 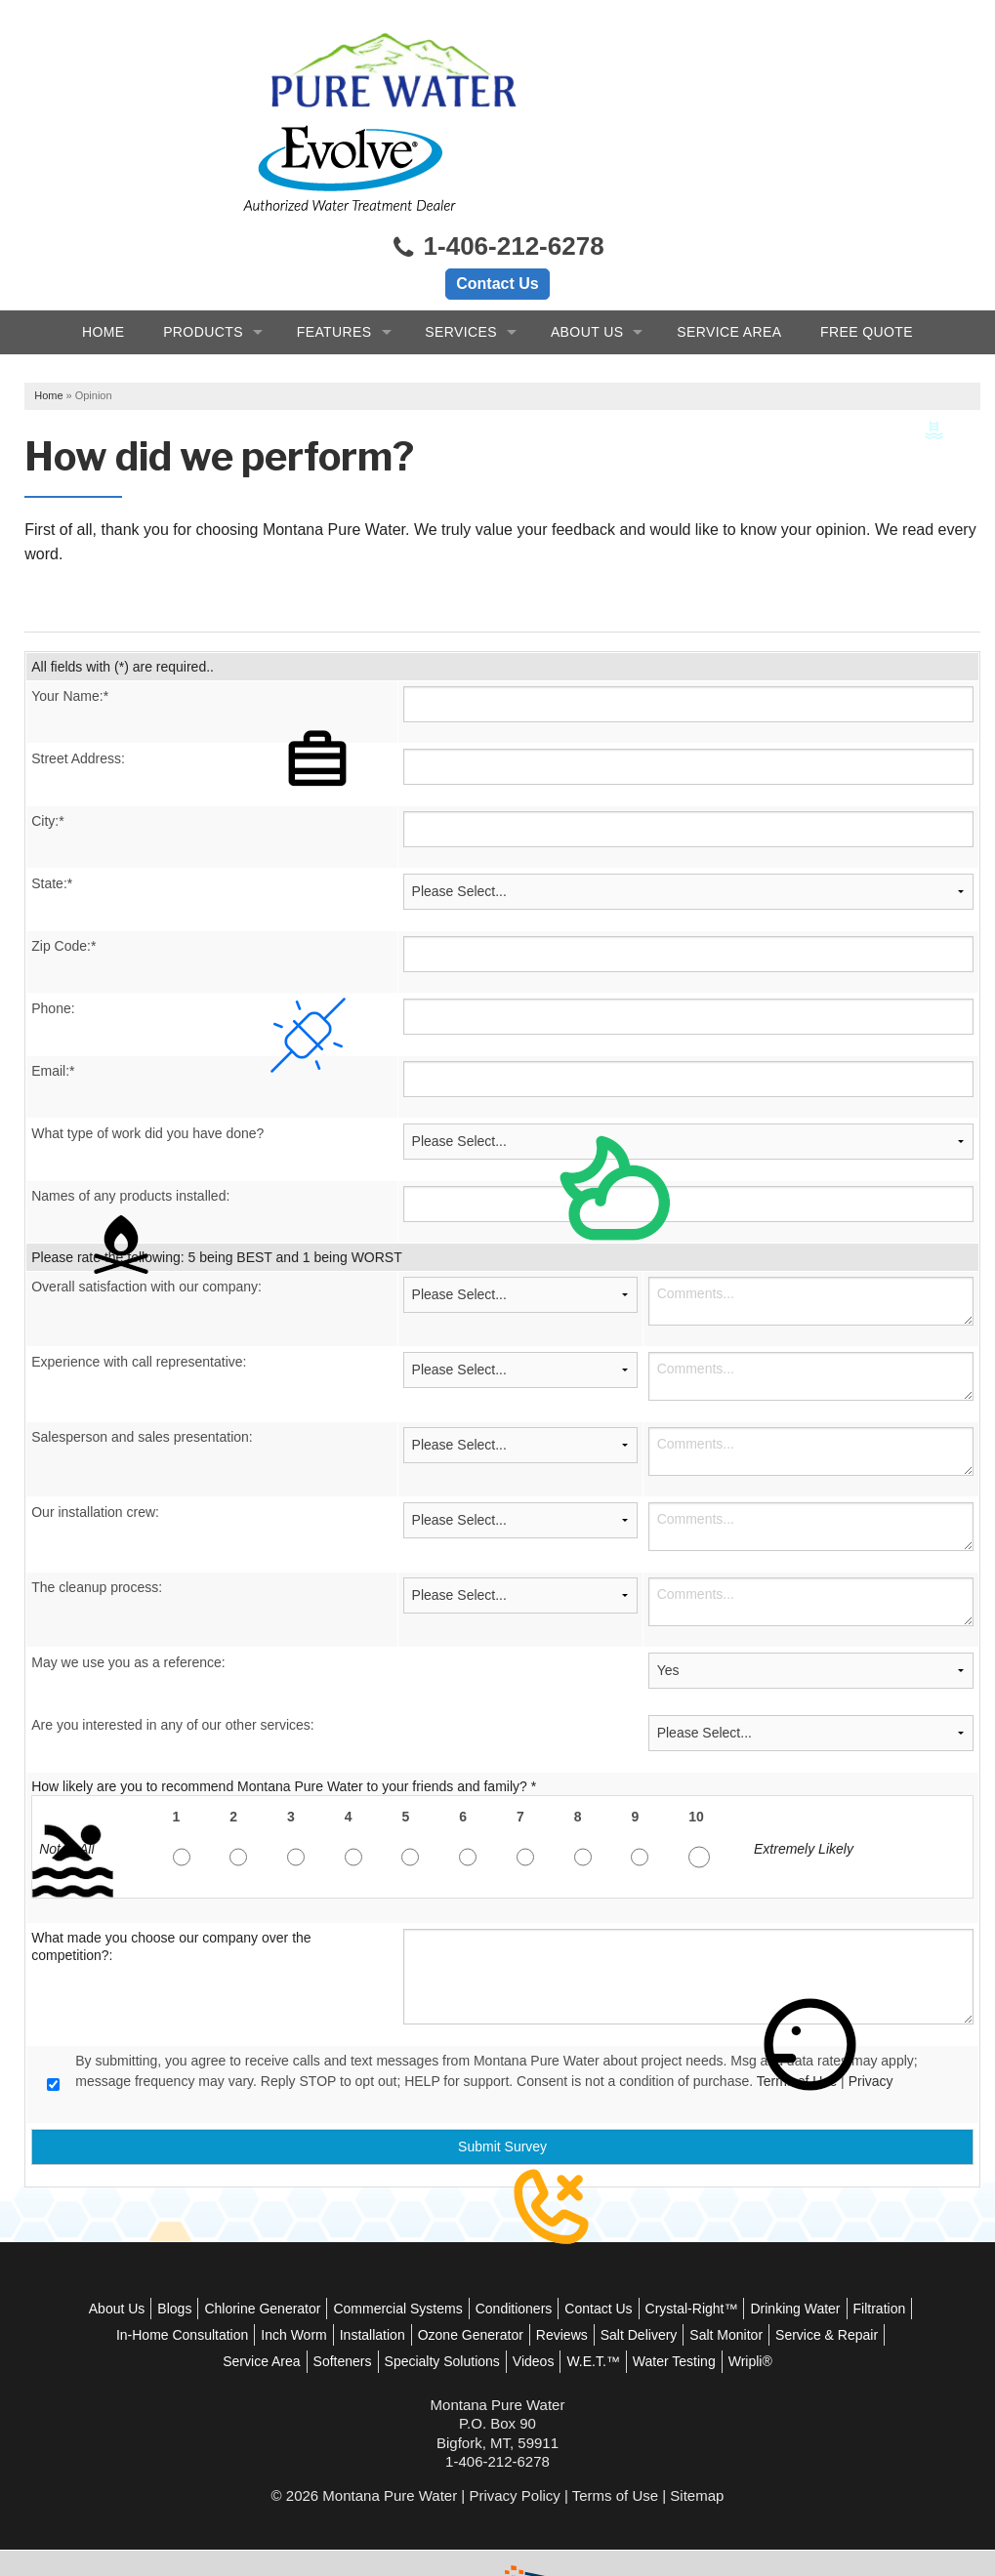 What do you see at coordinates (809, 2044) in the screenshot?
I see `emoji or reaction looking left` at bounding box center [809, 2044].